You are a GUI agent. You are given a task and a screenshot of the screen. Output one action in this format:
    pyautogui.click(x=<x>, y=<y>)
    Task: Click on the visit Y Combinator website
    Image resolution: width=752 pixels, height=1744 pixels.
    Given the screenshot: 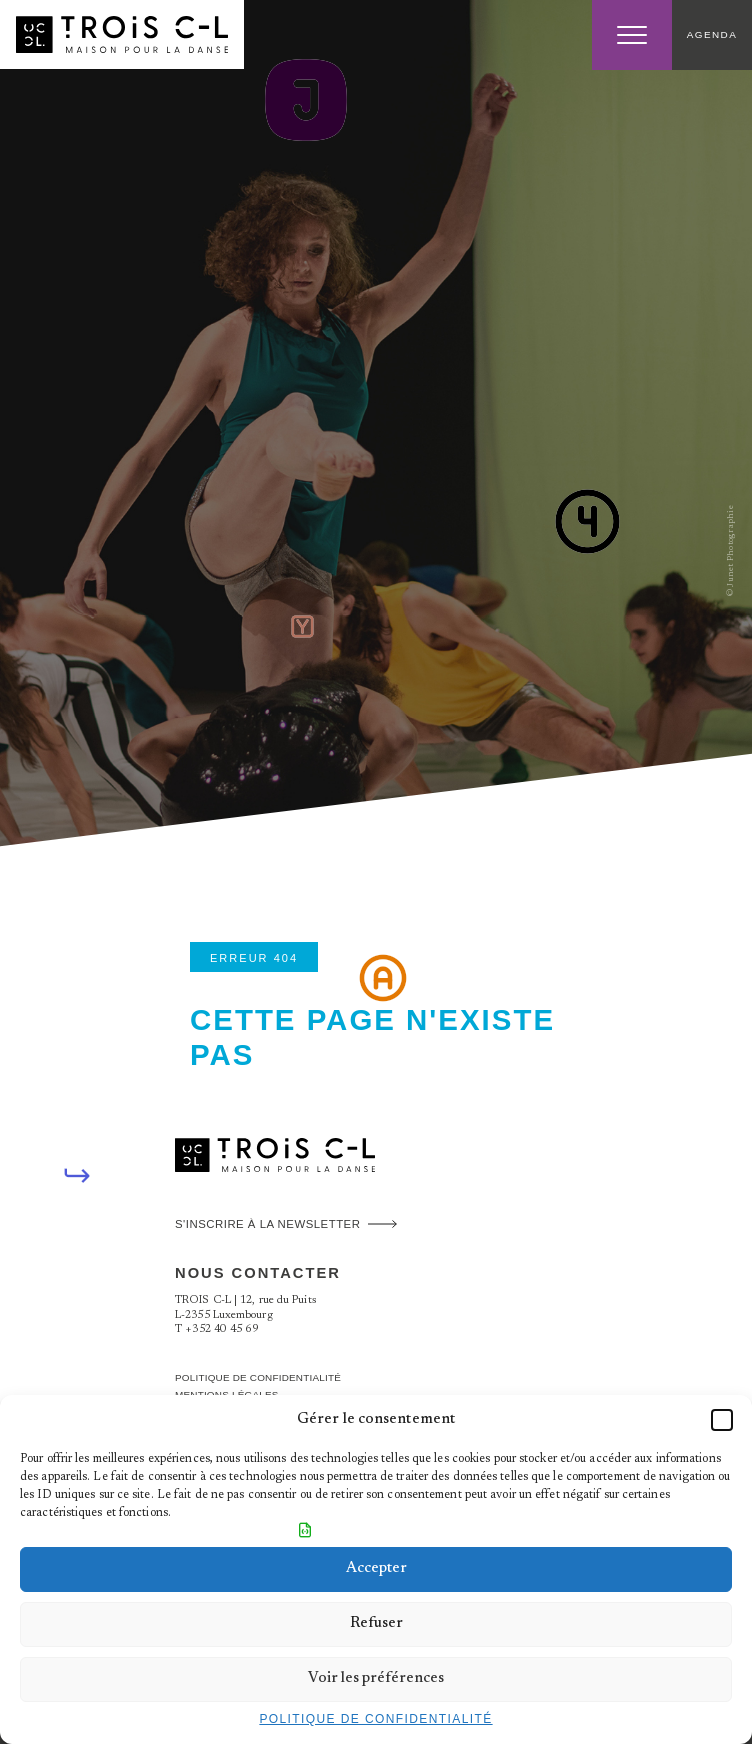 What is the action you would take?
    pyautogui.click(x=302, y=626)
    